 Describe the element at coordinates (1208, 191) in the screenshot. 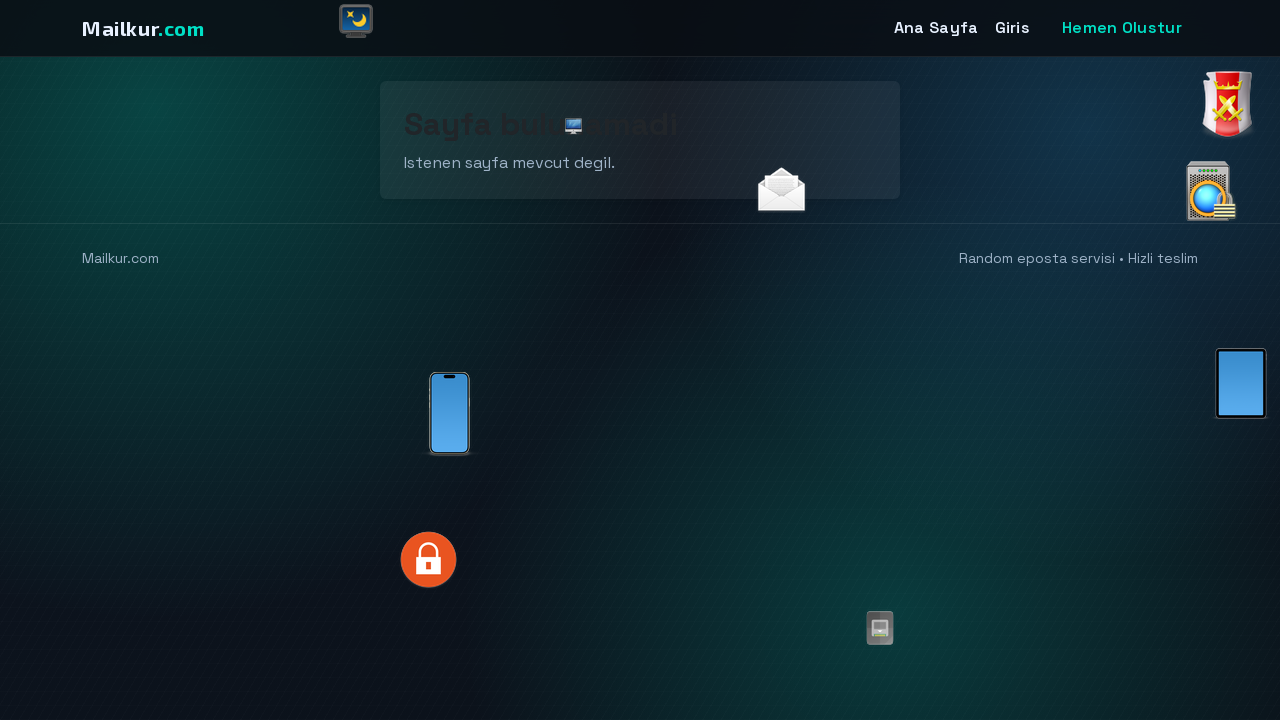

I see `indicates a locked non-RAID storage device` at that location.